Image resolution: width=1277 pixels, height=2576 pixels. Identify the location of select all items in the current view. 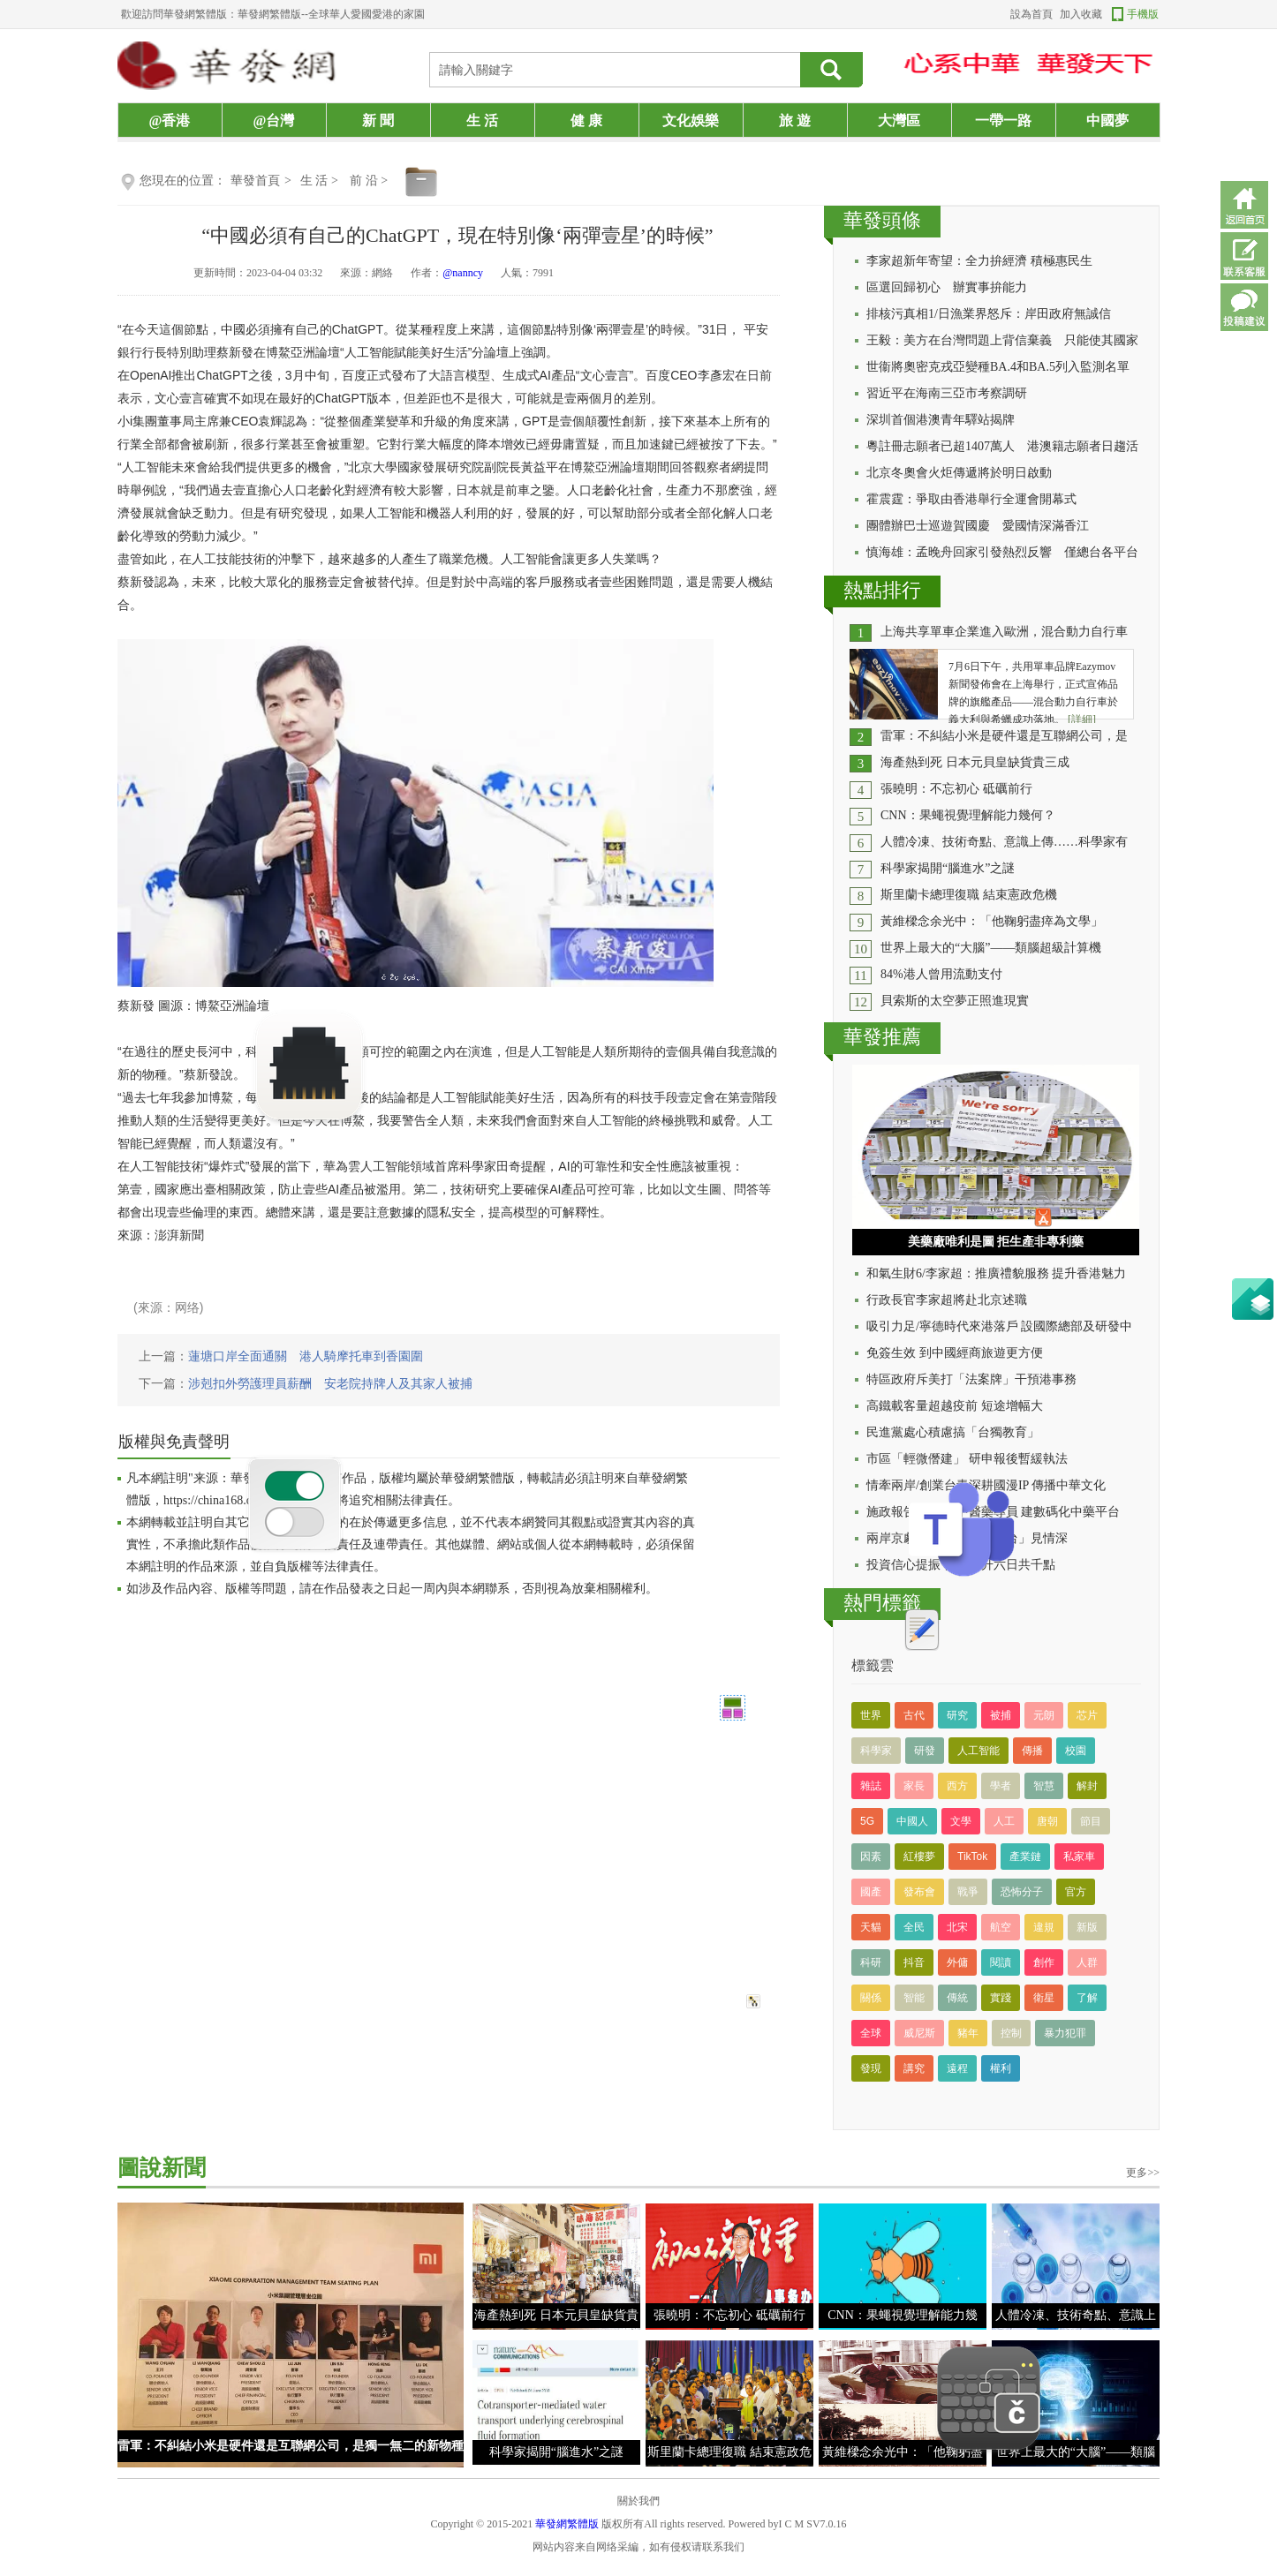
(732, 1707).